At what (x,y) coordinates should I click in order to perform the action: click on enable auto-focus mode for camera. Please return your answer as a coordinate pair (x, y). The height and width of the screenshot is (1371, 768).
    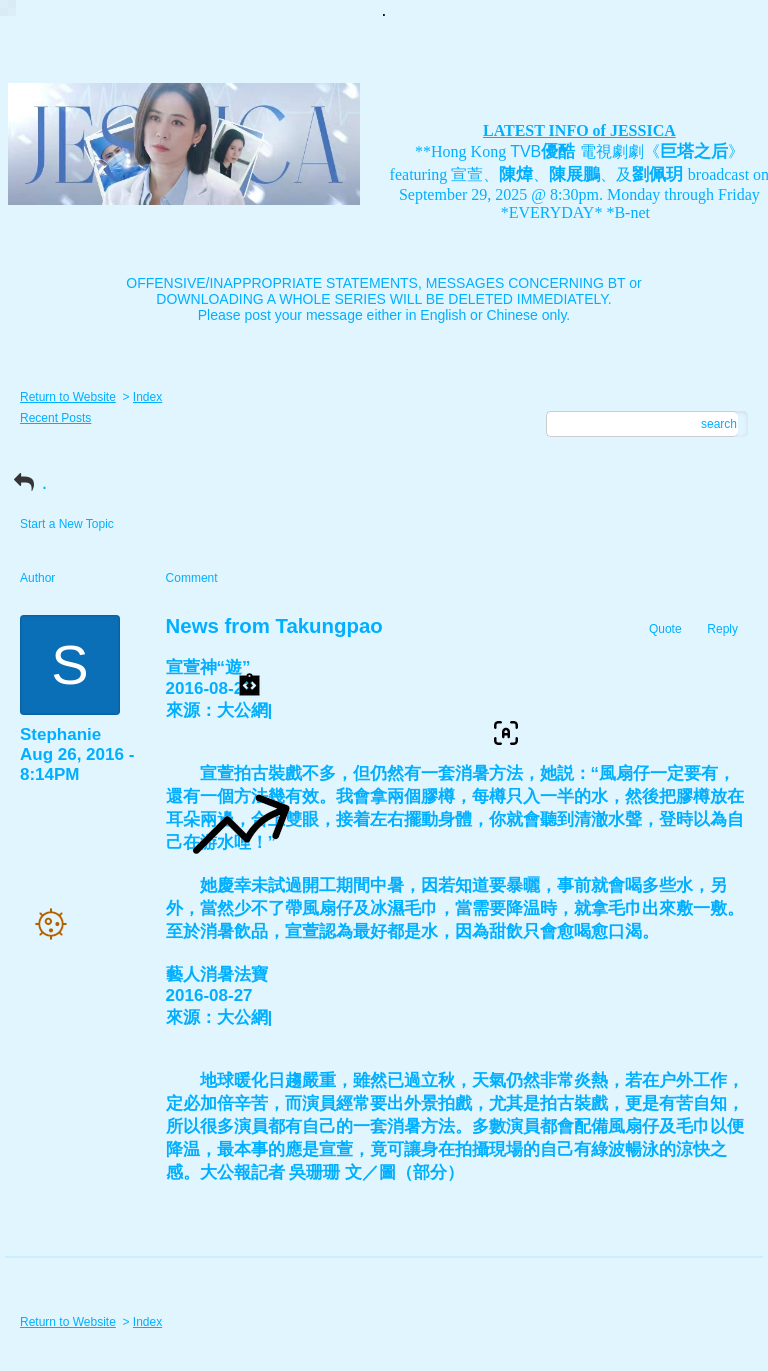
    Looking at the image, I should click on (506, 733).